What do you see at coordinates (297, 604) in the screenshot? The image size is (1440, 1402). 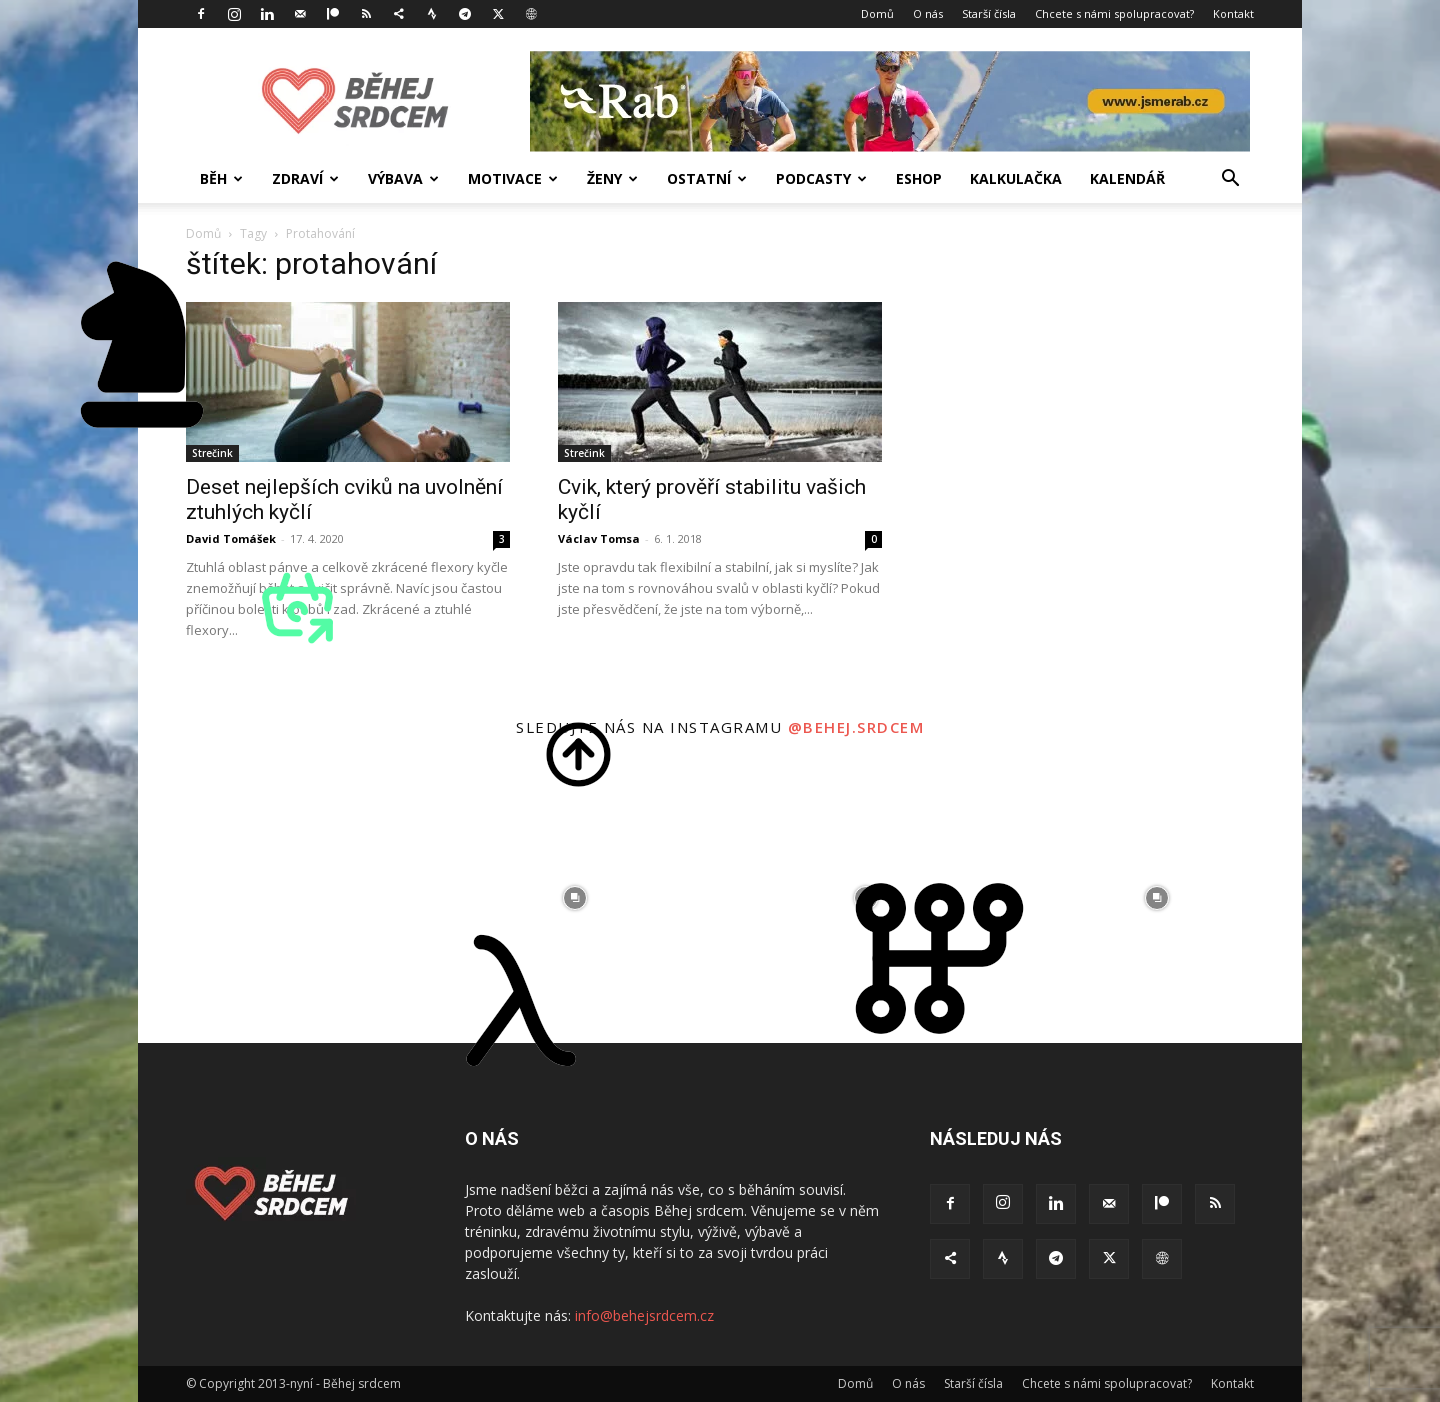 I see `share your shopping basket with others` at bounding box center [297, 604].